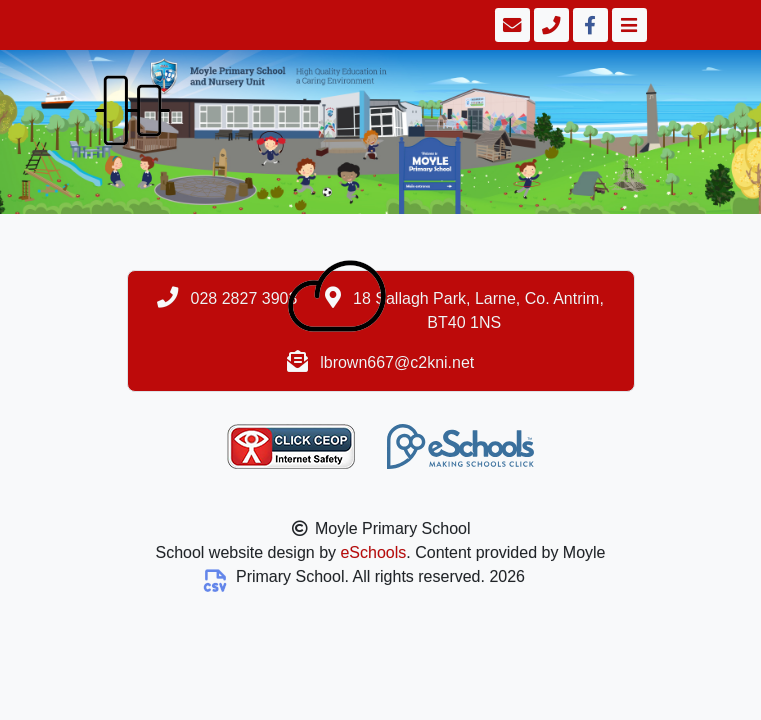 This screenshot has height=720, width=761. What do you see at coordinates (215, 581) in the screenshot?
I see `open or view a CSV file` at bounding box center [215, 581].